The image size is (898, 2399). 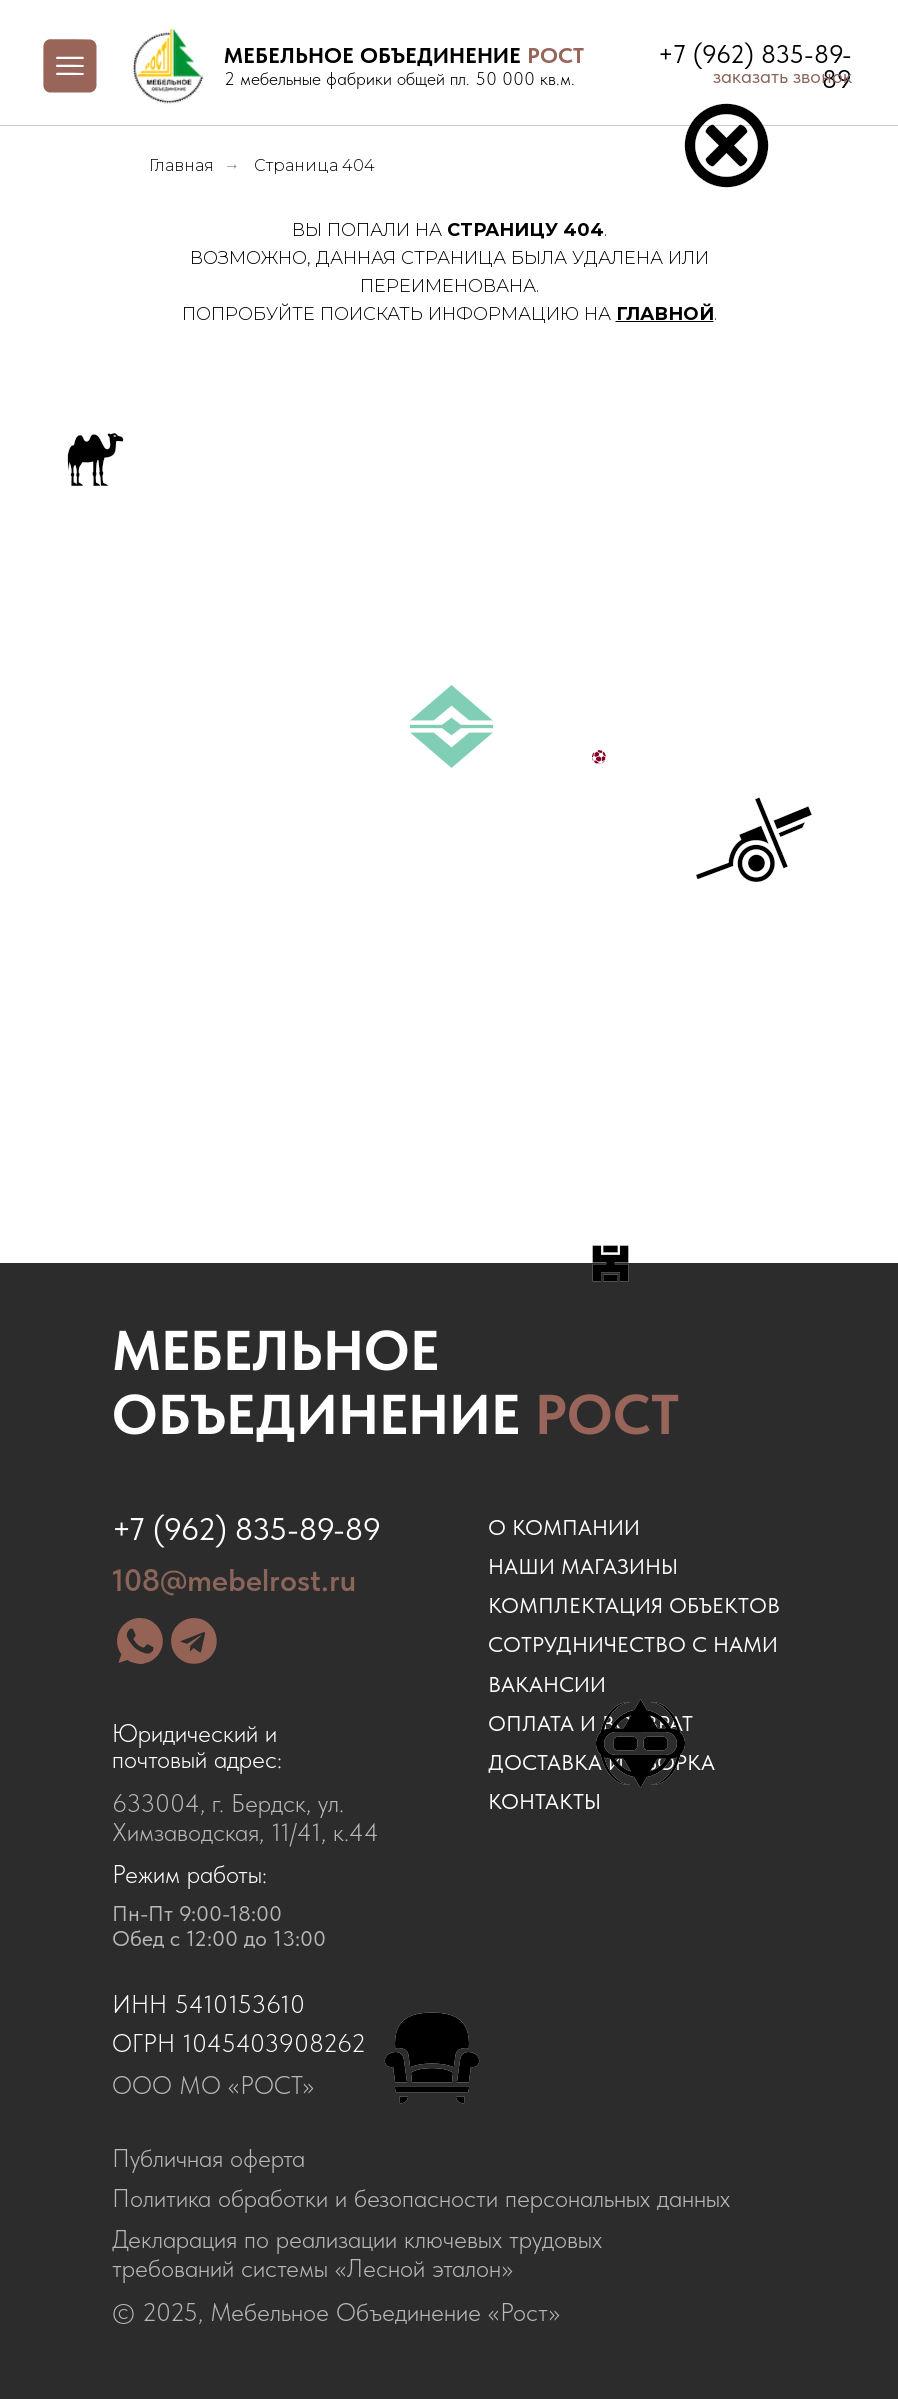 What do you see at coordinates (726, 145) in the screenshot?
I see `cancel or close the current action` at bounding box center [726, 145].